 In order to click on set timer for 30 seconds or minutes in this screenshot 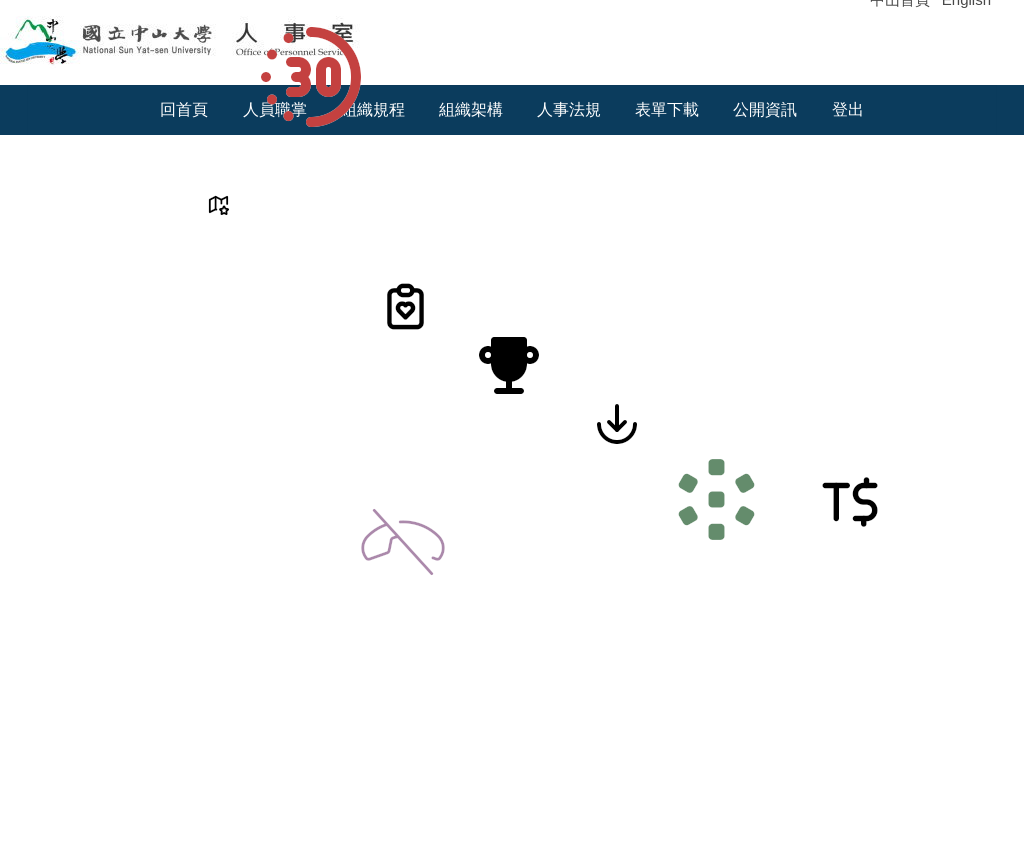, I will do `click(311, 77)`.